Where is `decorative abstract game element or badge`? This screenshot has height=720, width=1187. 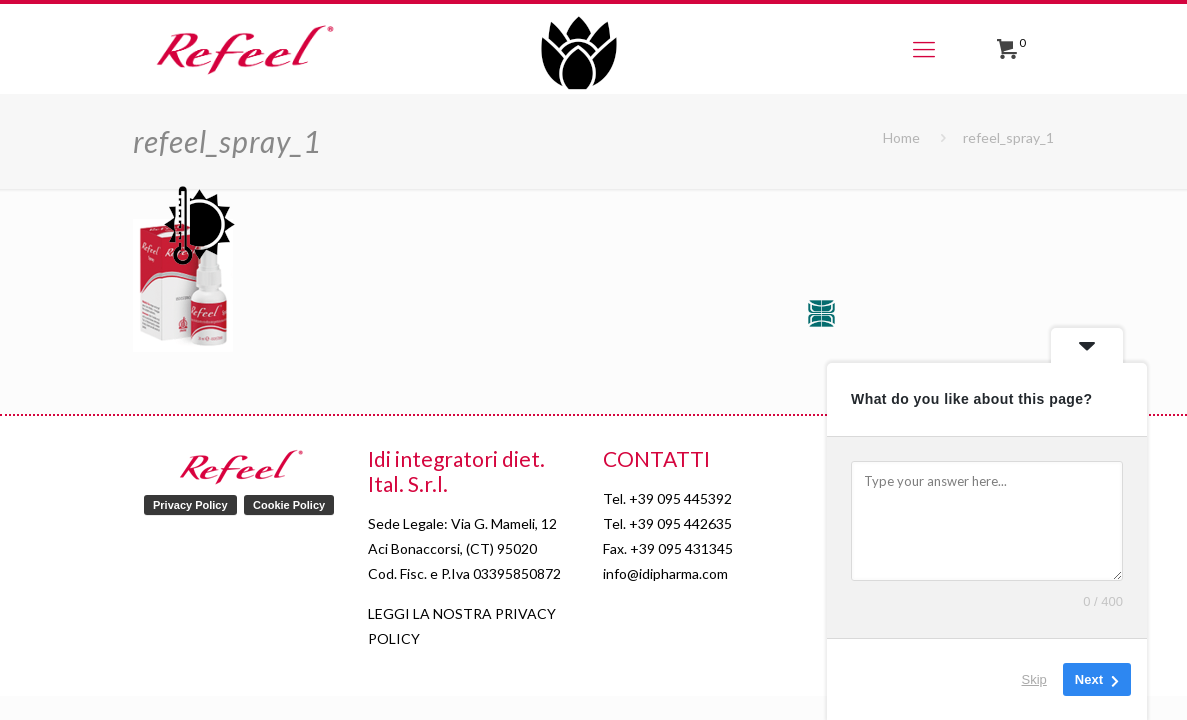 decorative abstract game element or badge is located at coordinates (821, 313).